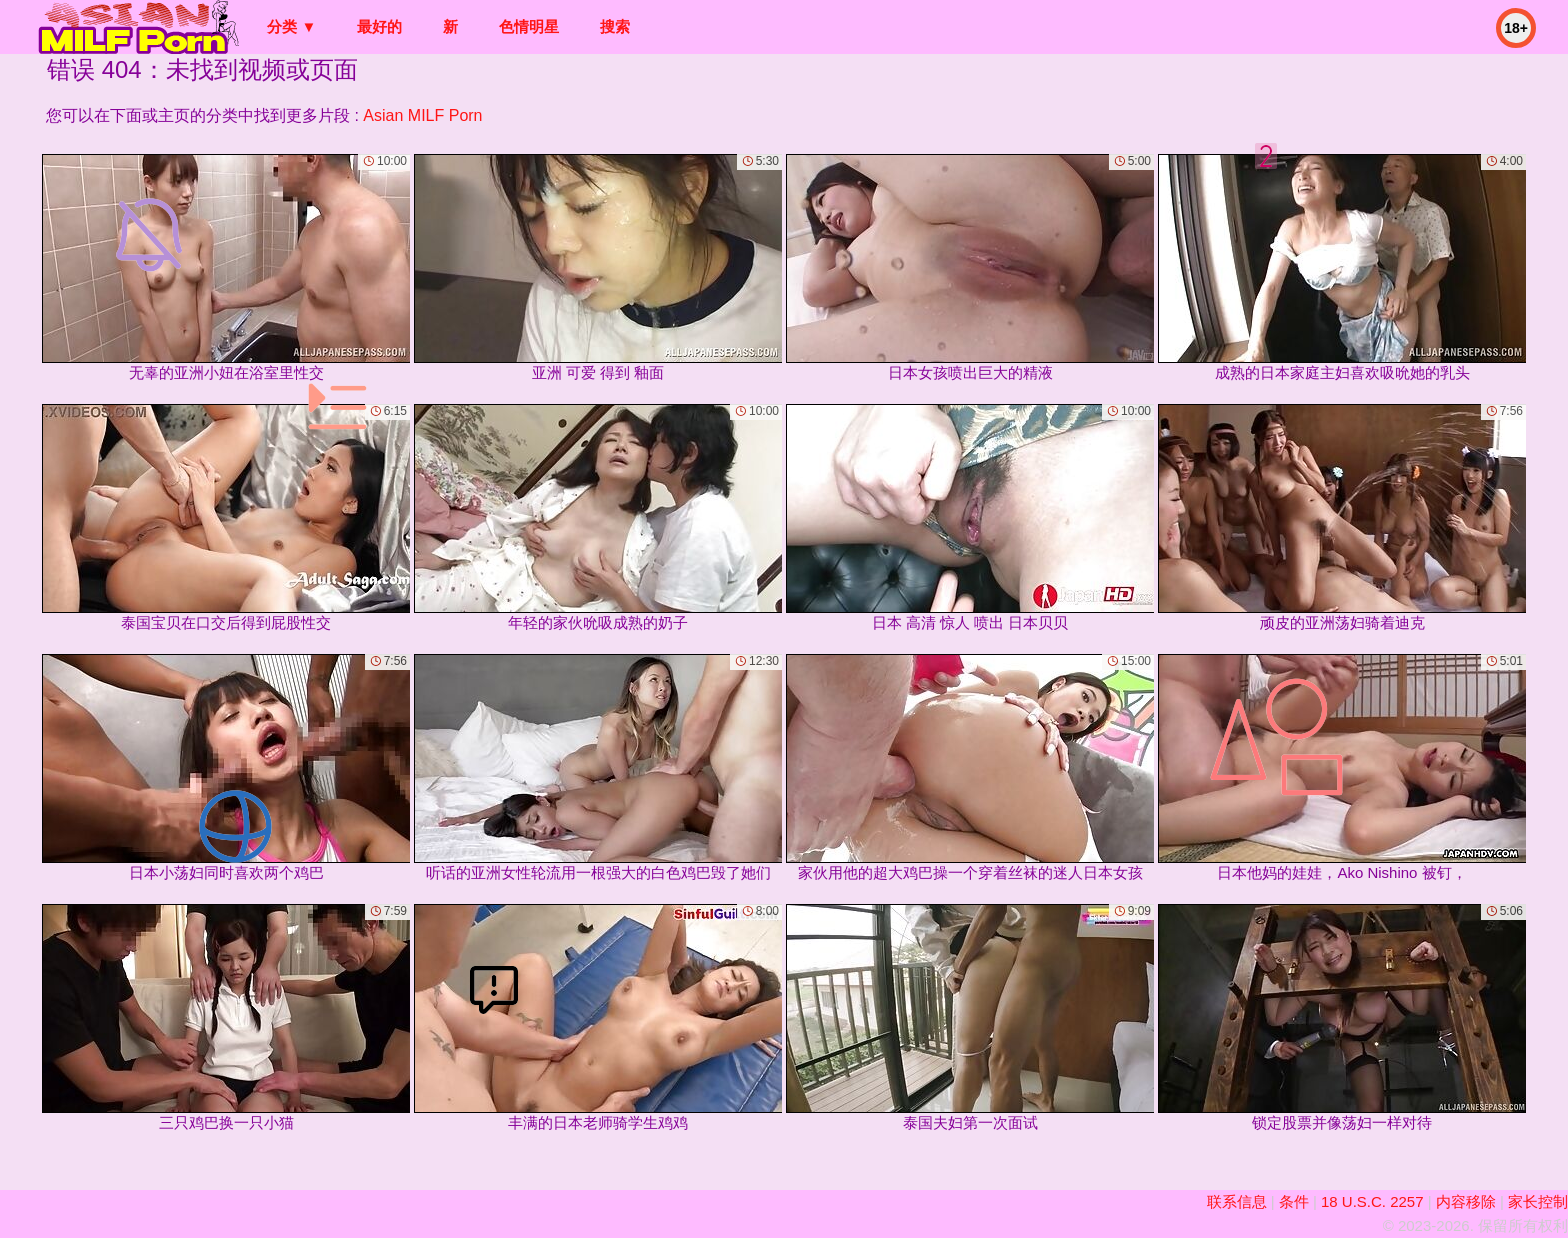 This screenshot has width=1568, height=1238. I want to click on indicates step two in a multi-step process, so click(1266, 156).